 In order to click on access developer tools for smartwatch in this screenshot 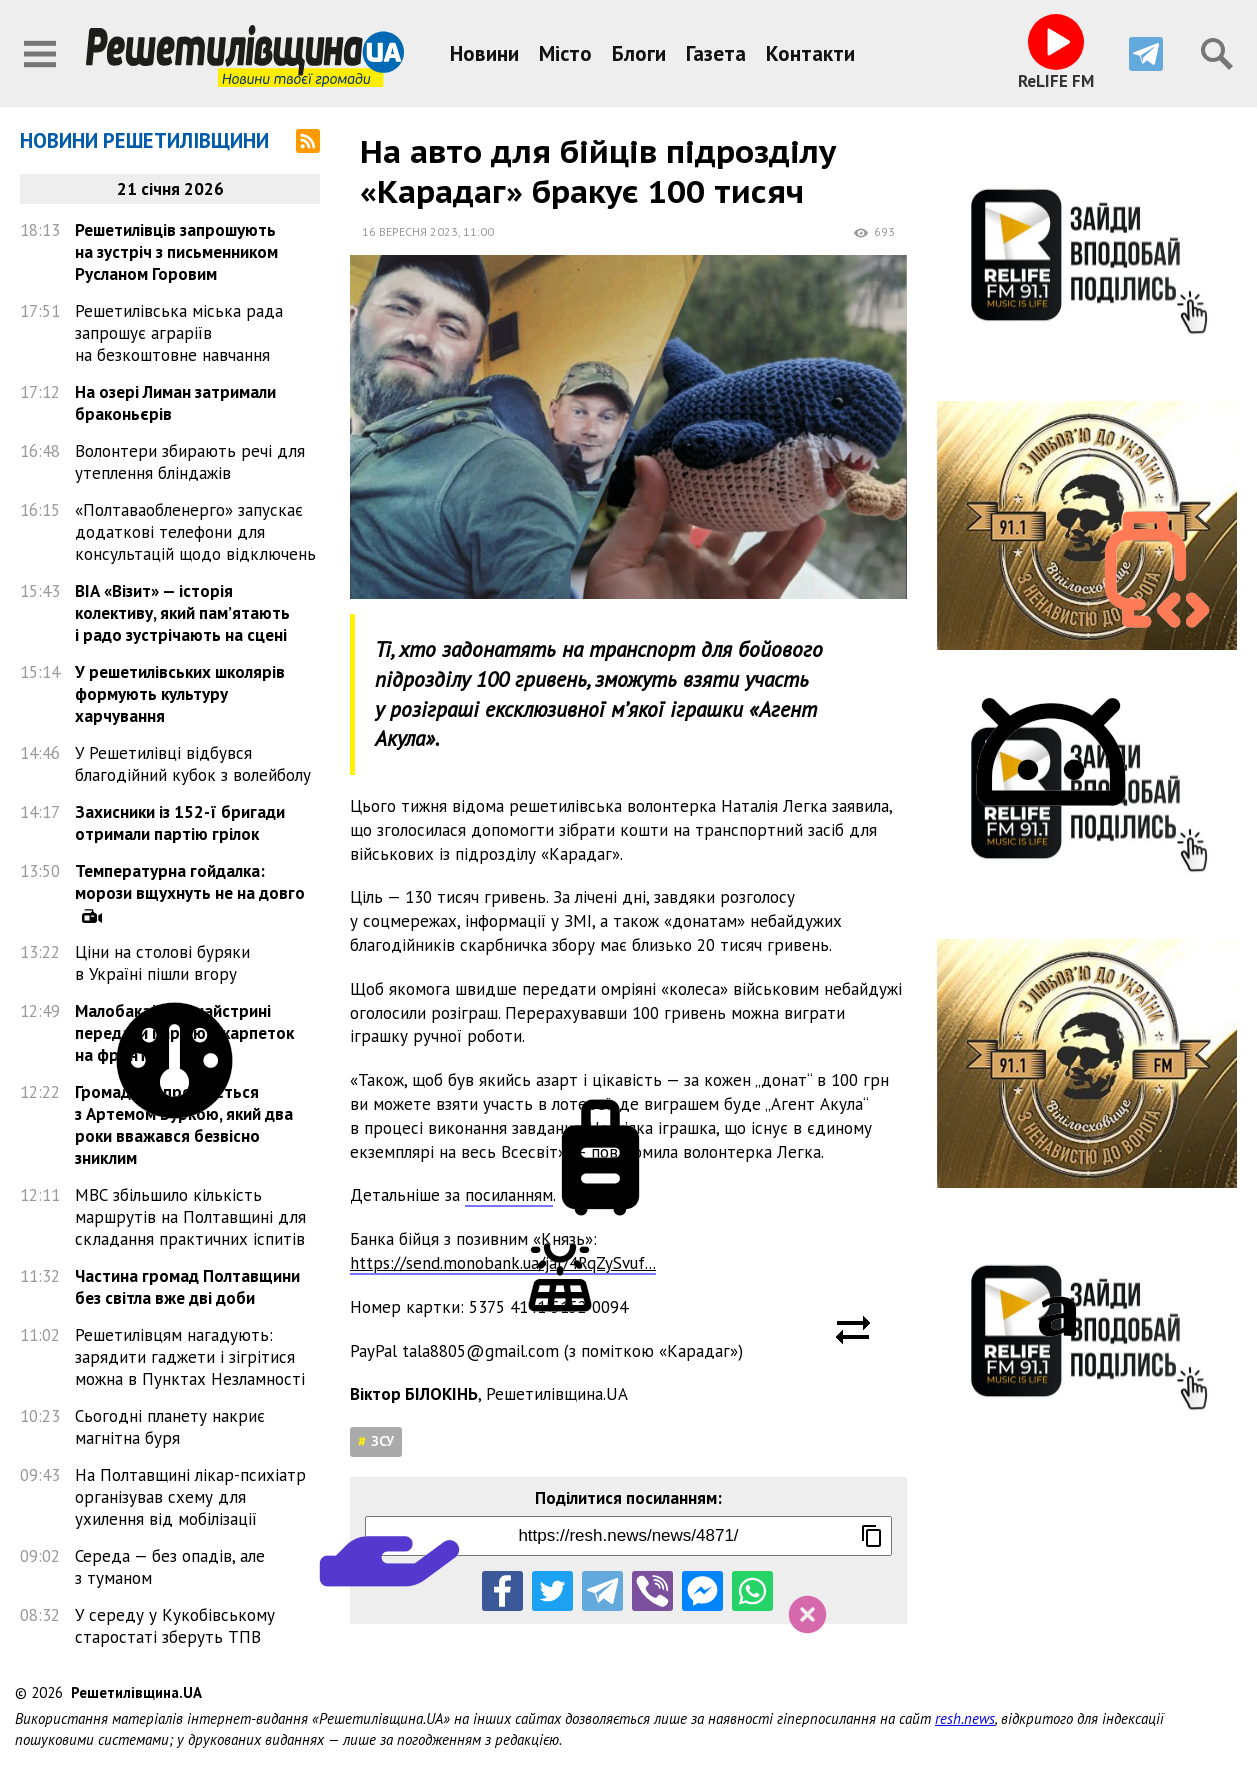, I will do `click(1145, 569)`.